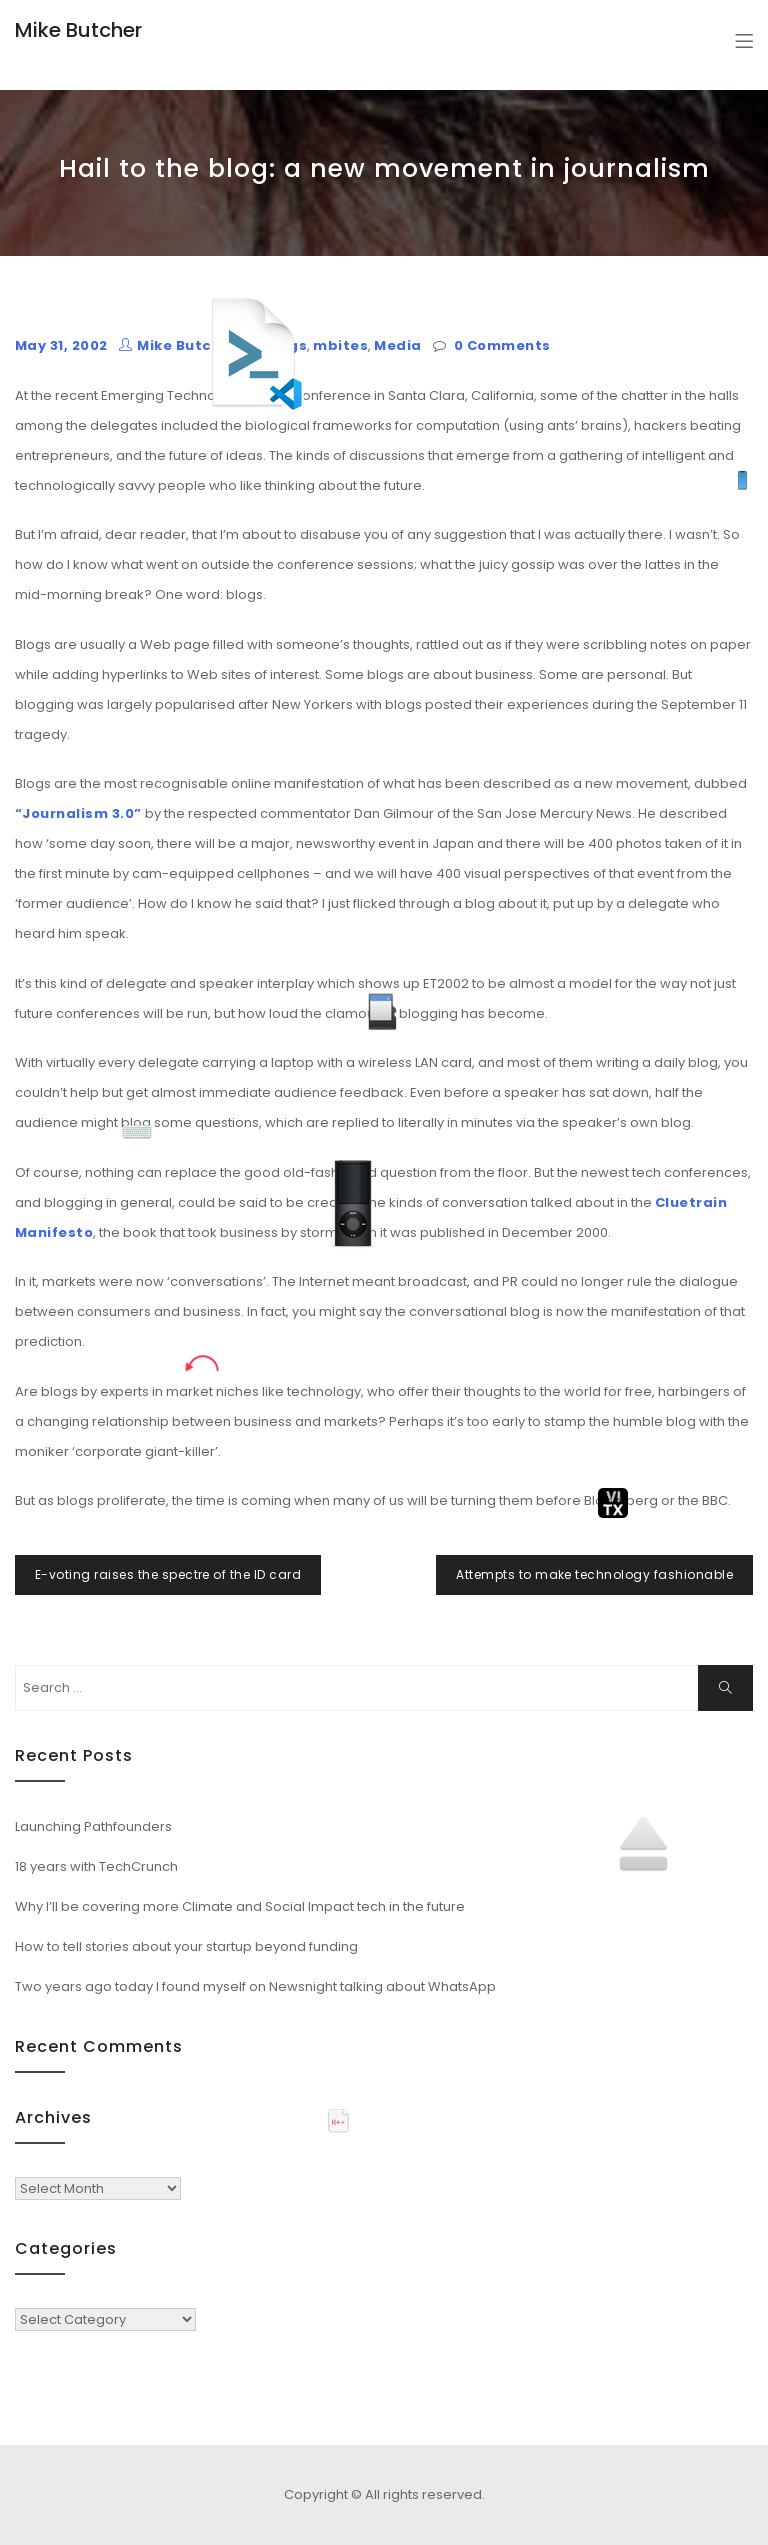 This screenshot has width=768, height=2545. Describe the element at coordinates (253, 354) in the screenshot. I see `open a PowerShell script file in Visual Studio Code` at that location.